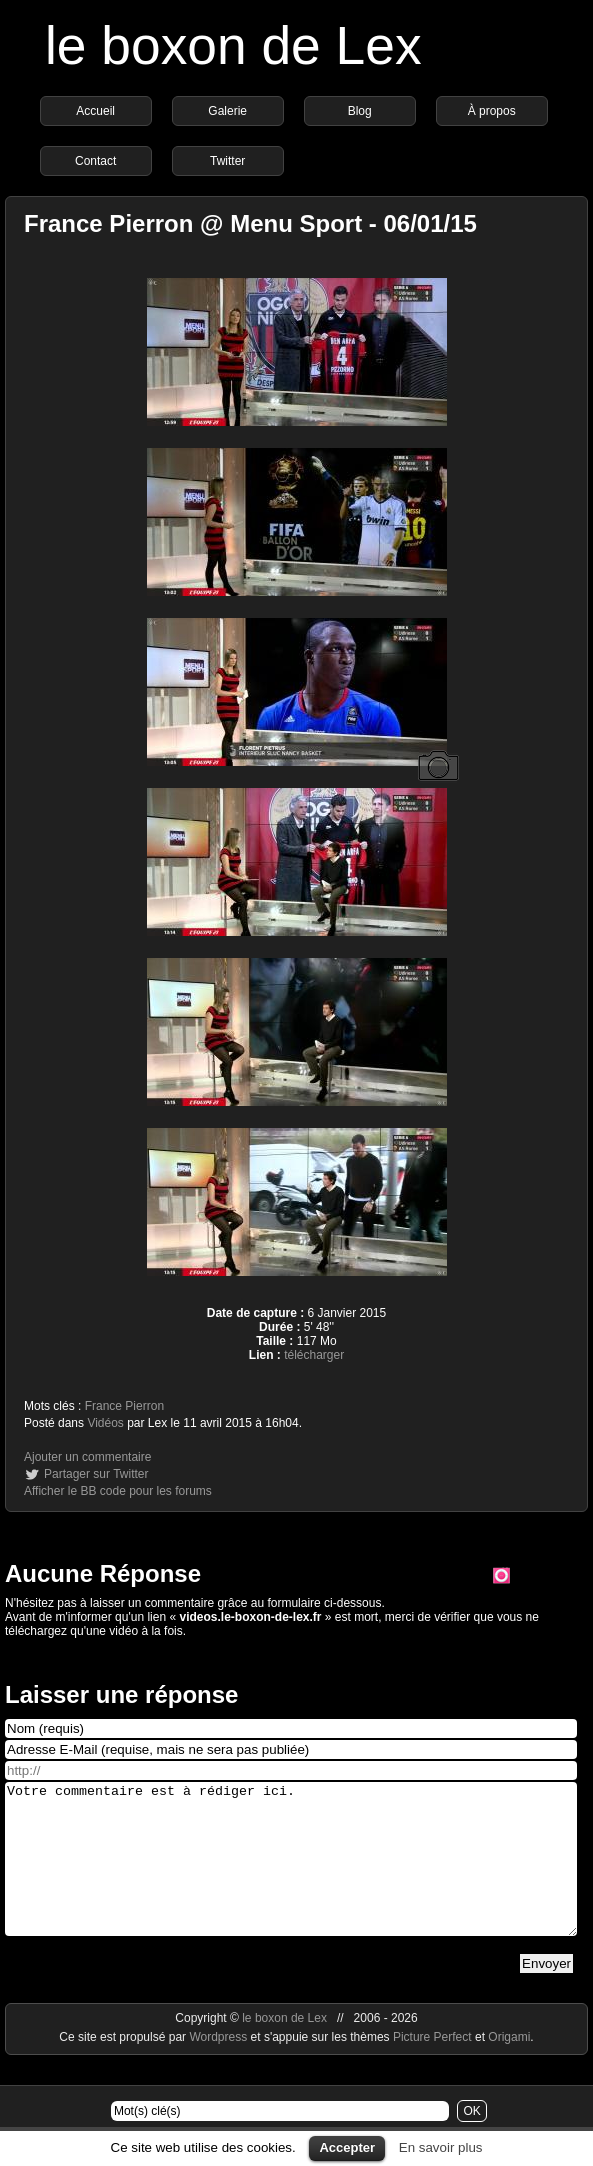  I want to click on access your pictures folder in the sidebar, so click(438, 765).